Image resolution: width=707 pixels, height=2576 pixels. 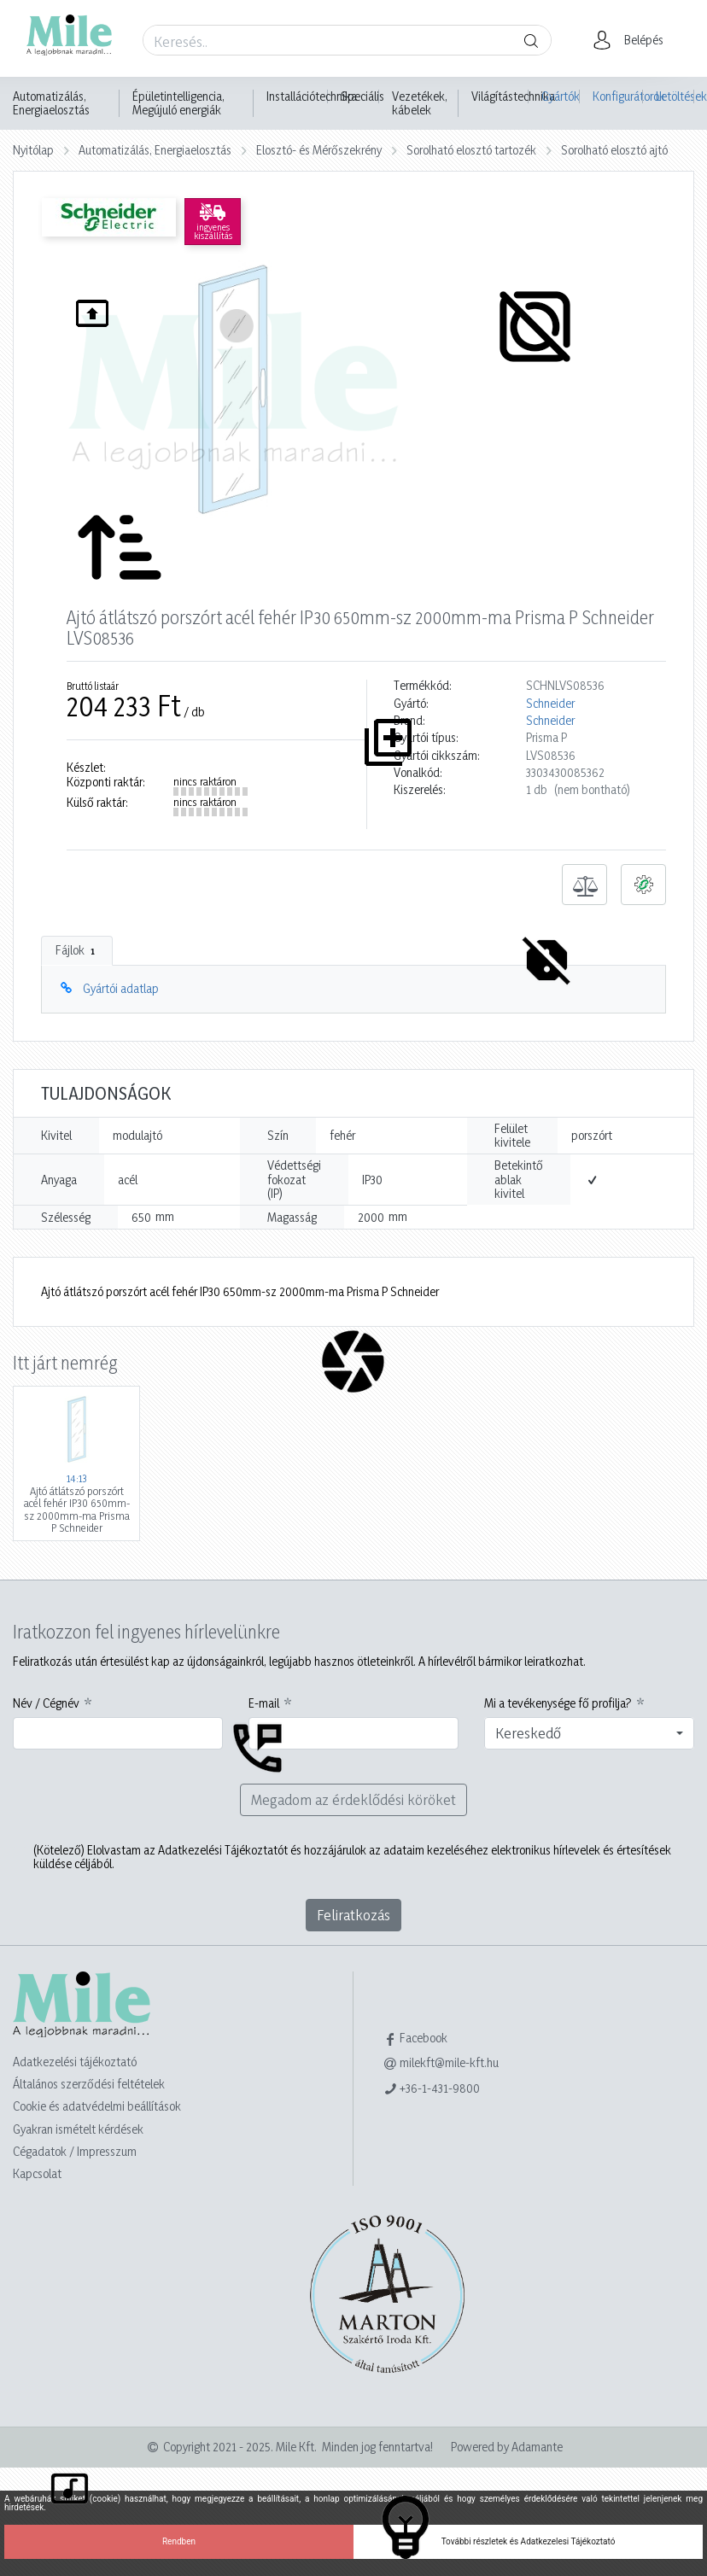 I want to click on open camera to take a photo, so click(x=353, y=1361).